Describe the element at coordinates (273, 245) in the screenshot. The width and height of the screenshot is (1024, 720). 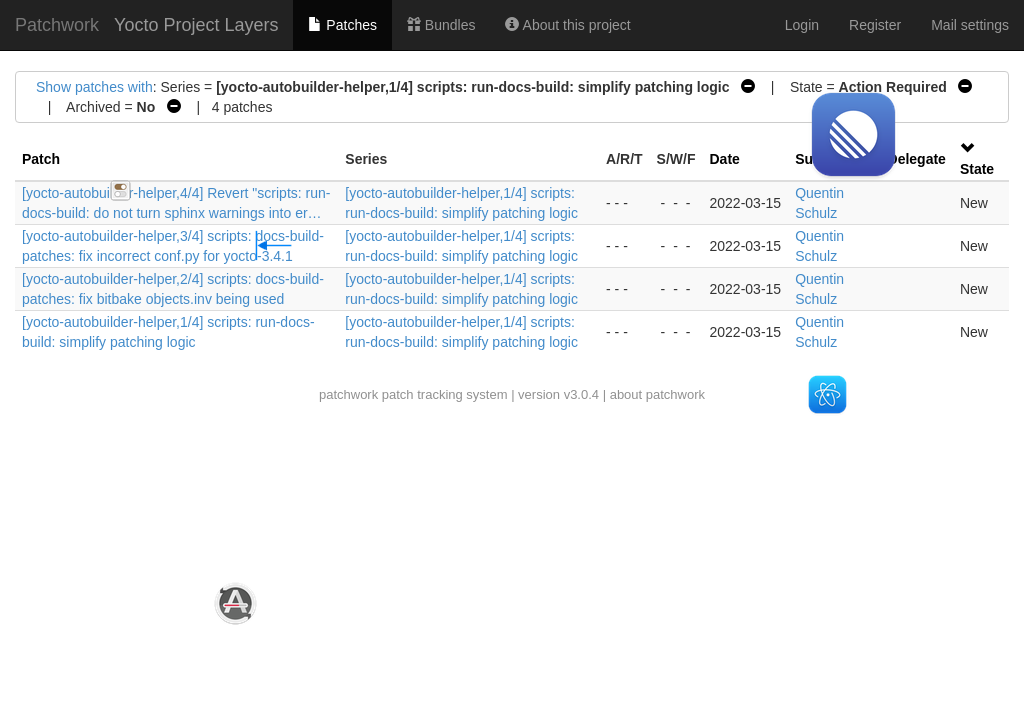
I see `go to the first item in a list or sequence` at that location.